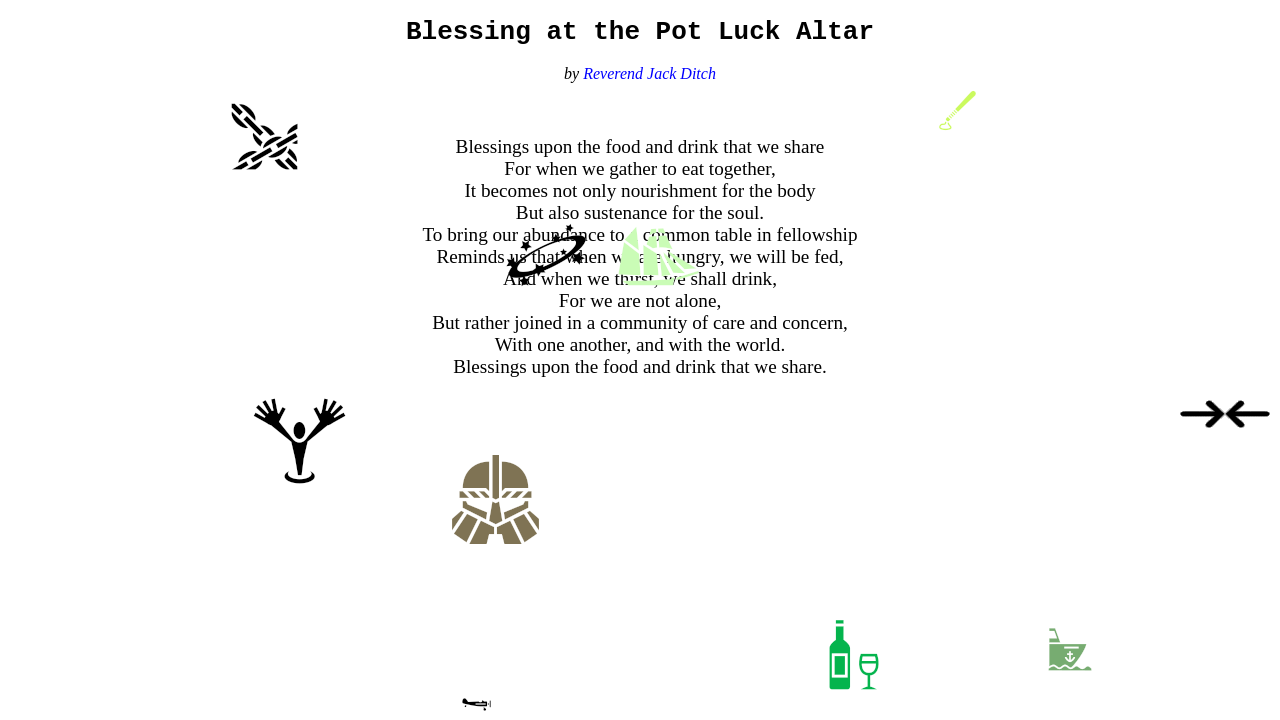  Describe the element at coordinates (546, 255) in the screenshot. I see `indicates a dizzy or stunned status effect` at that location.